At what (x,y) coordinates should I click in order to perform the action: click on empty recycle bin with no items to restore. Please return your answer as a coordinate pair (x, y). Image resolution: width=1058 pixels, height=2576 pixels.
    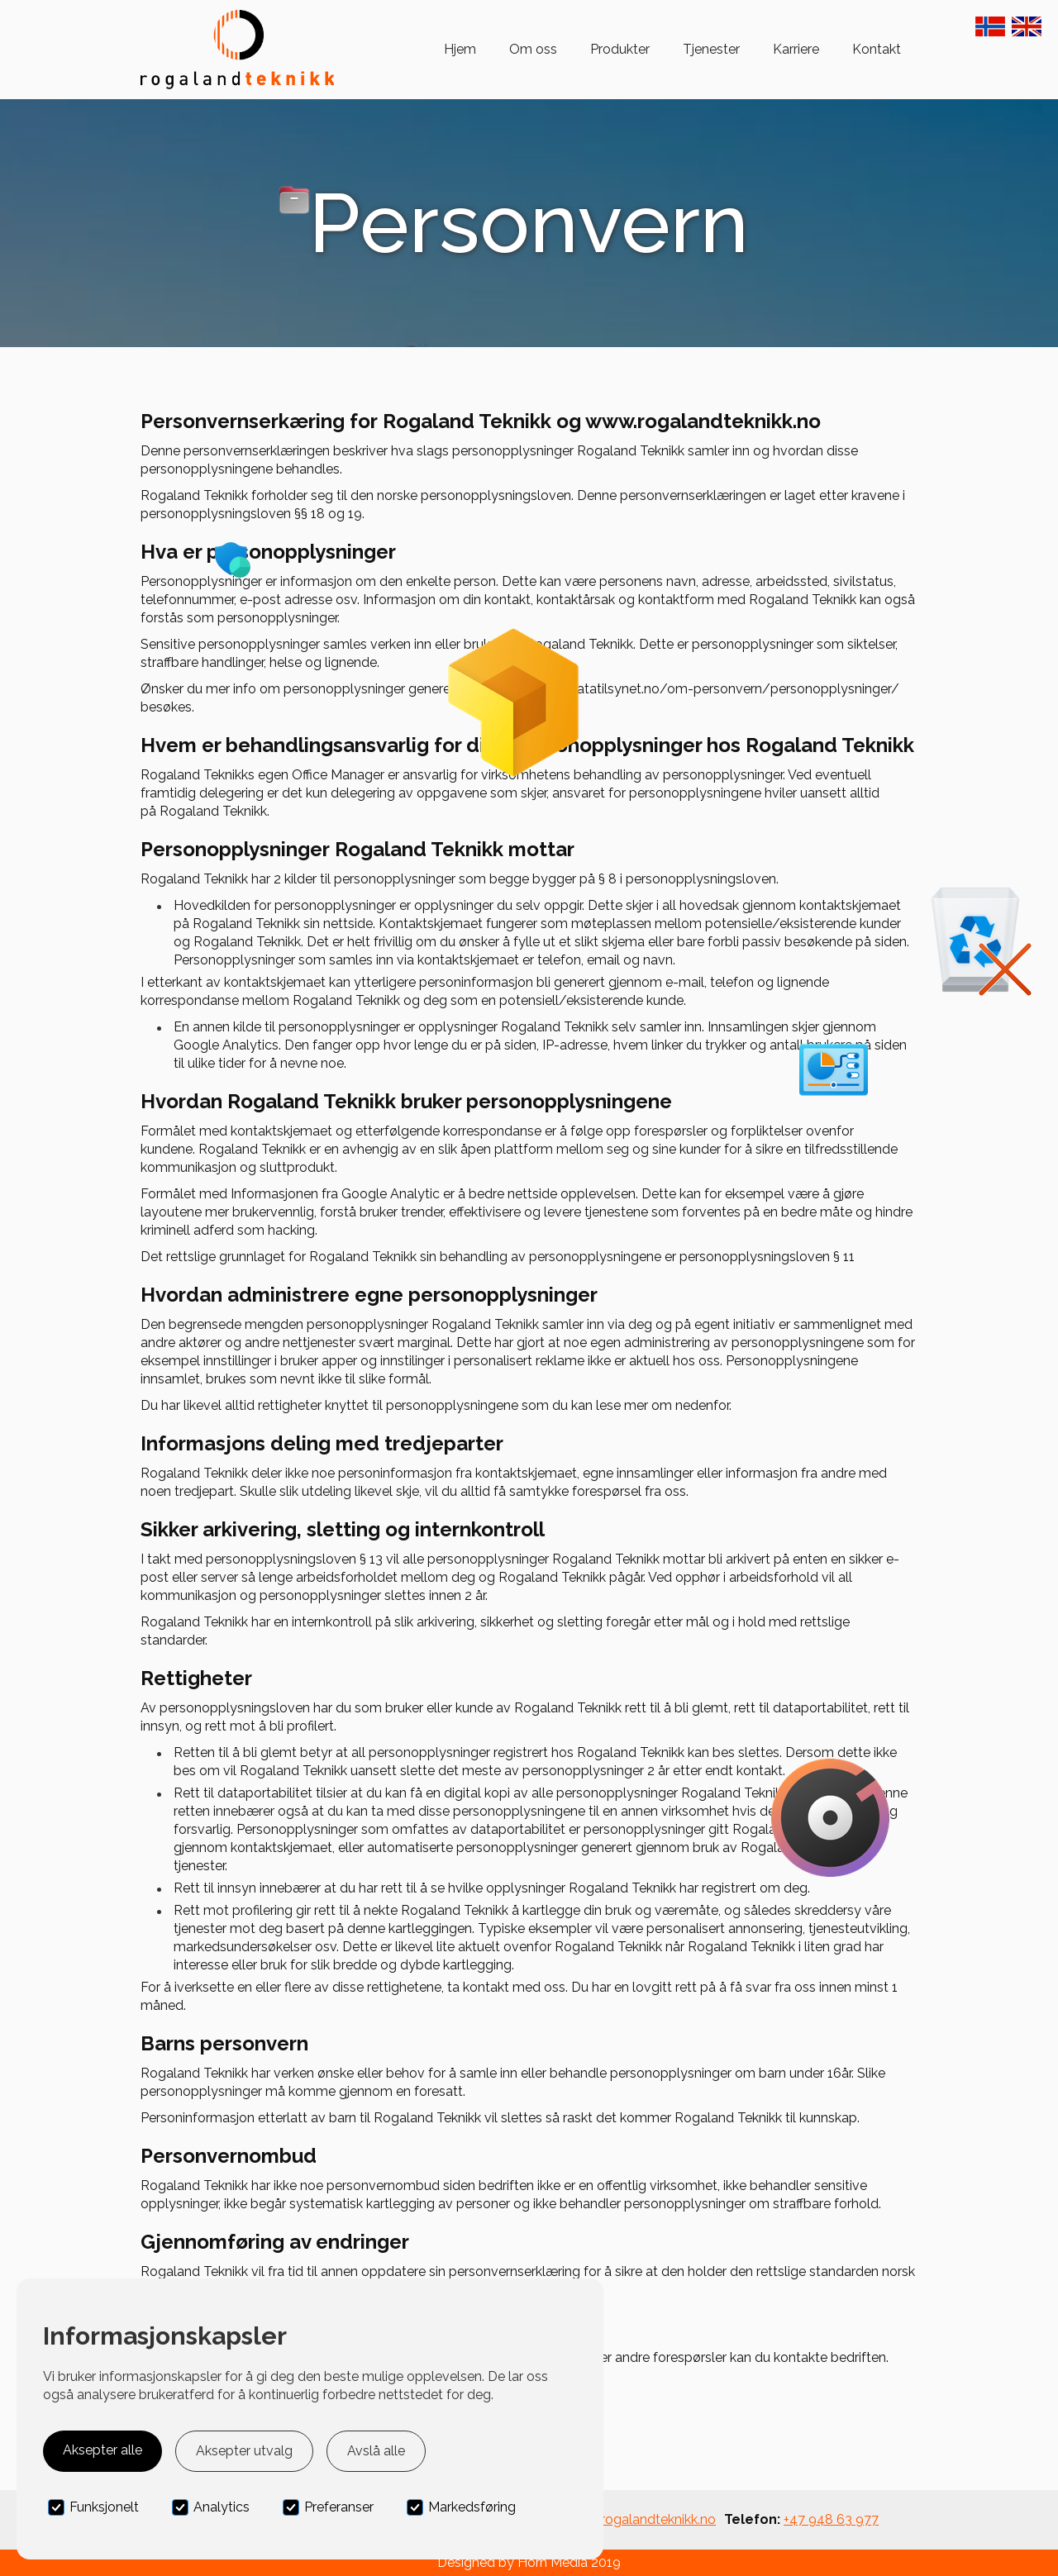
    Looking at the image, I should click on (975, 940).